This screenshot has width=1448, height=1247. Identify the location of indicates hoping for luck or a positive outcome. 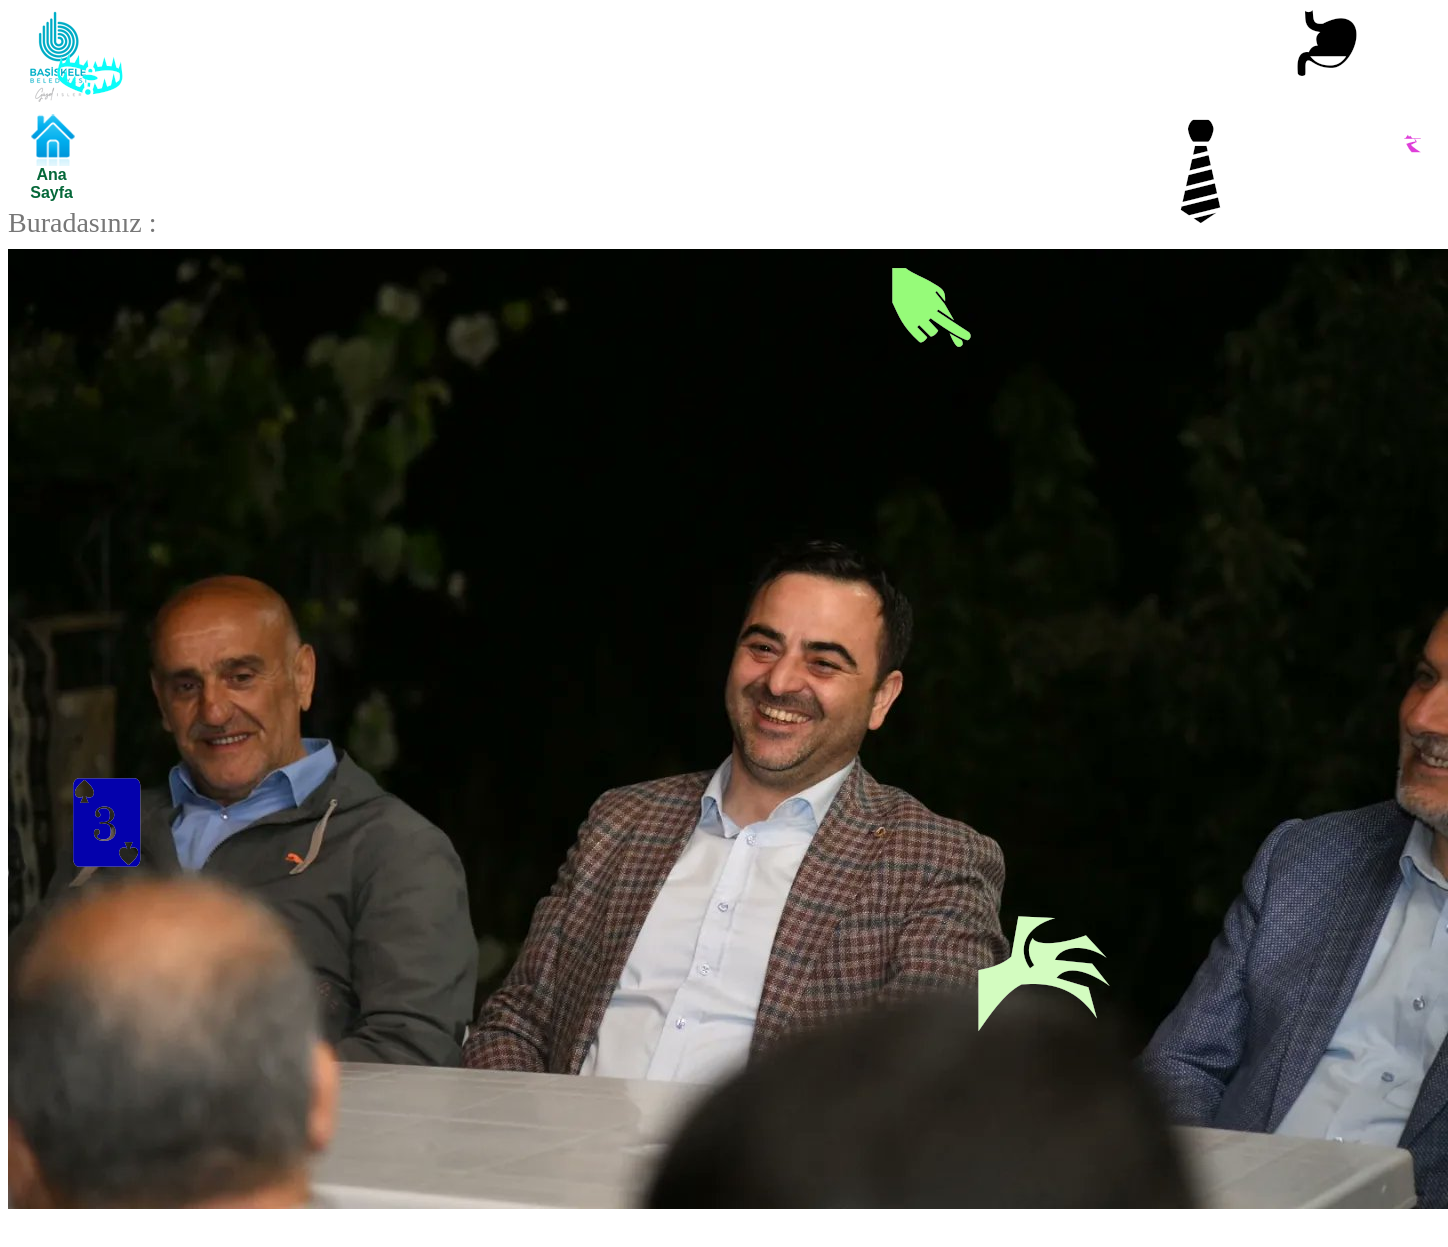
(931, 307).